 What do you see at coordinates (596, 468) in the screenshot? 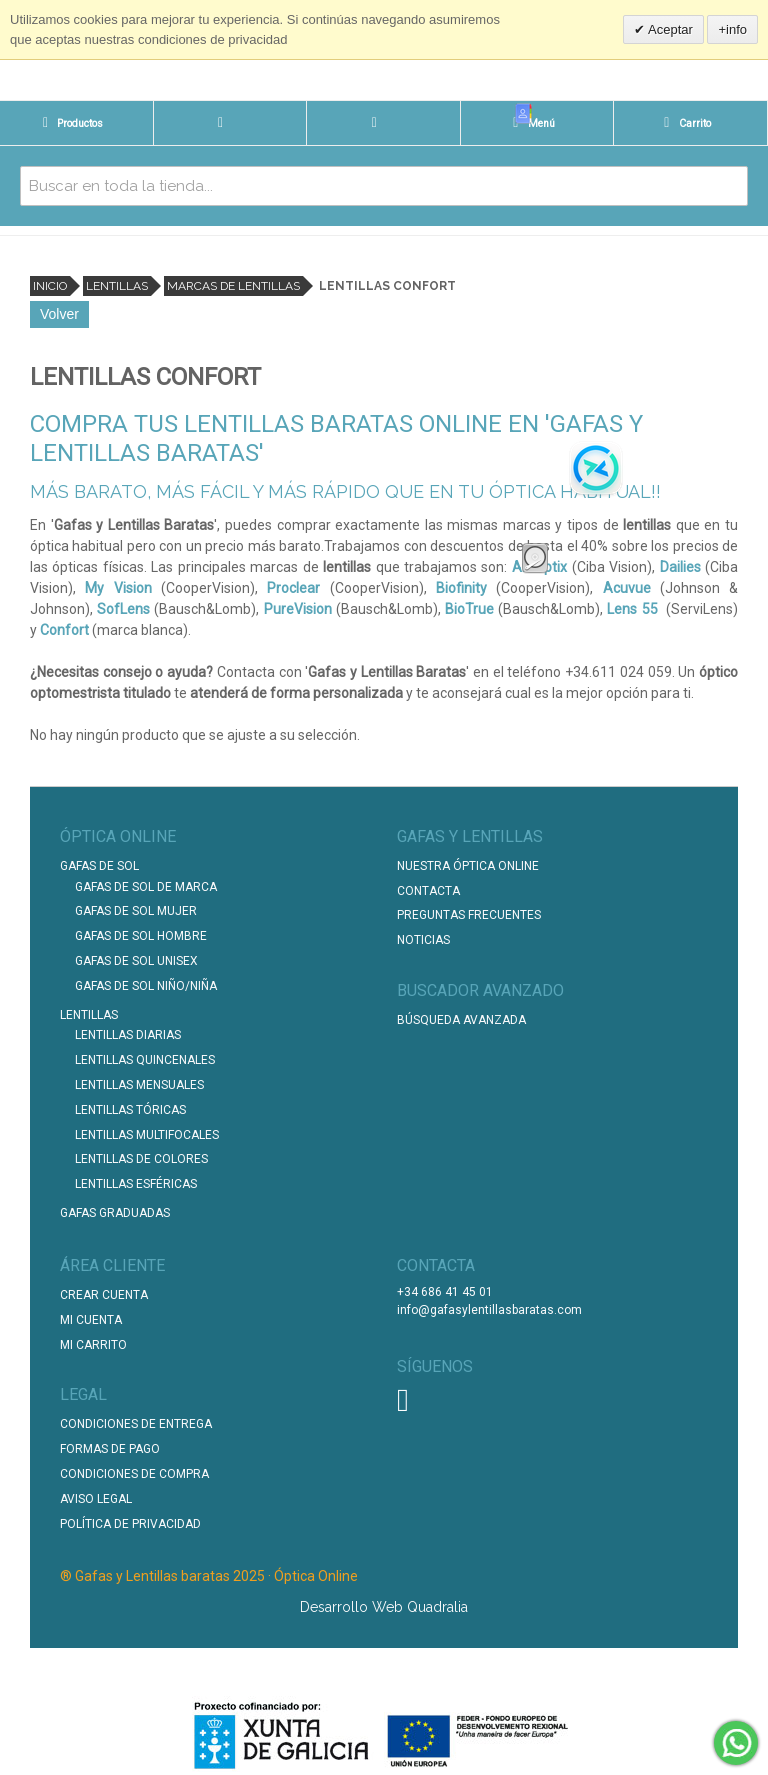
I see `launch remmina remote desktop client` at bounding box center [596, 468].